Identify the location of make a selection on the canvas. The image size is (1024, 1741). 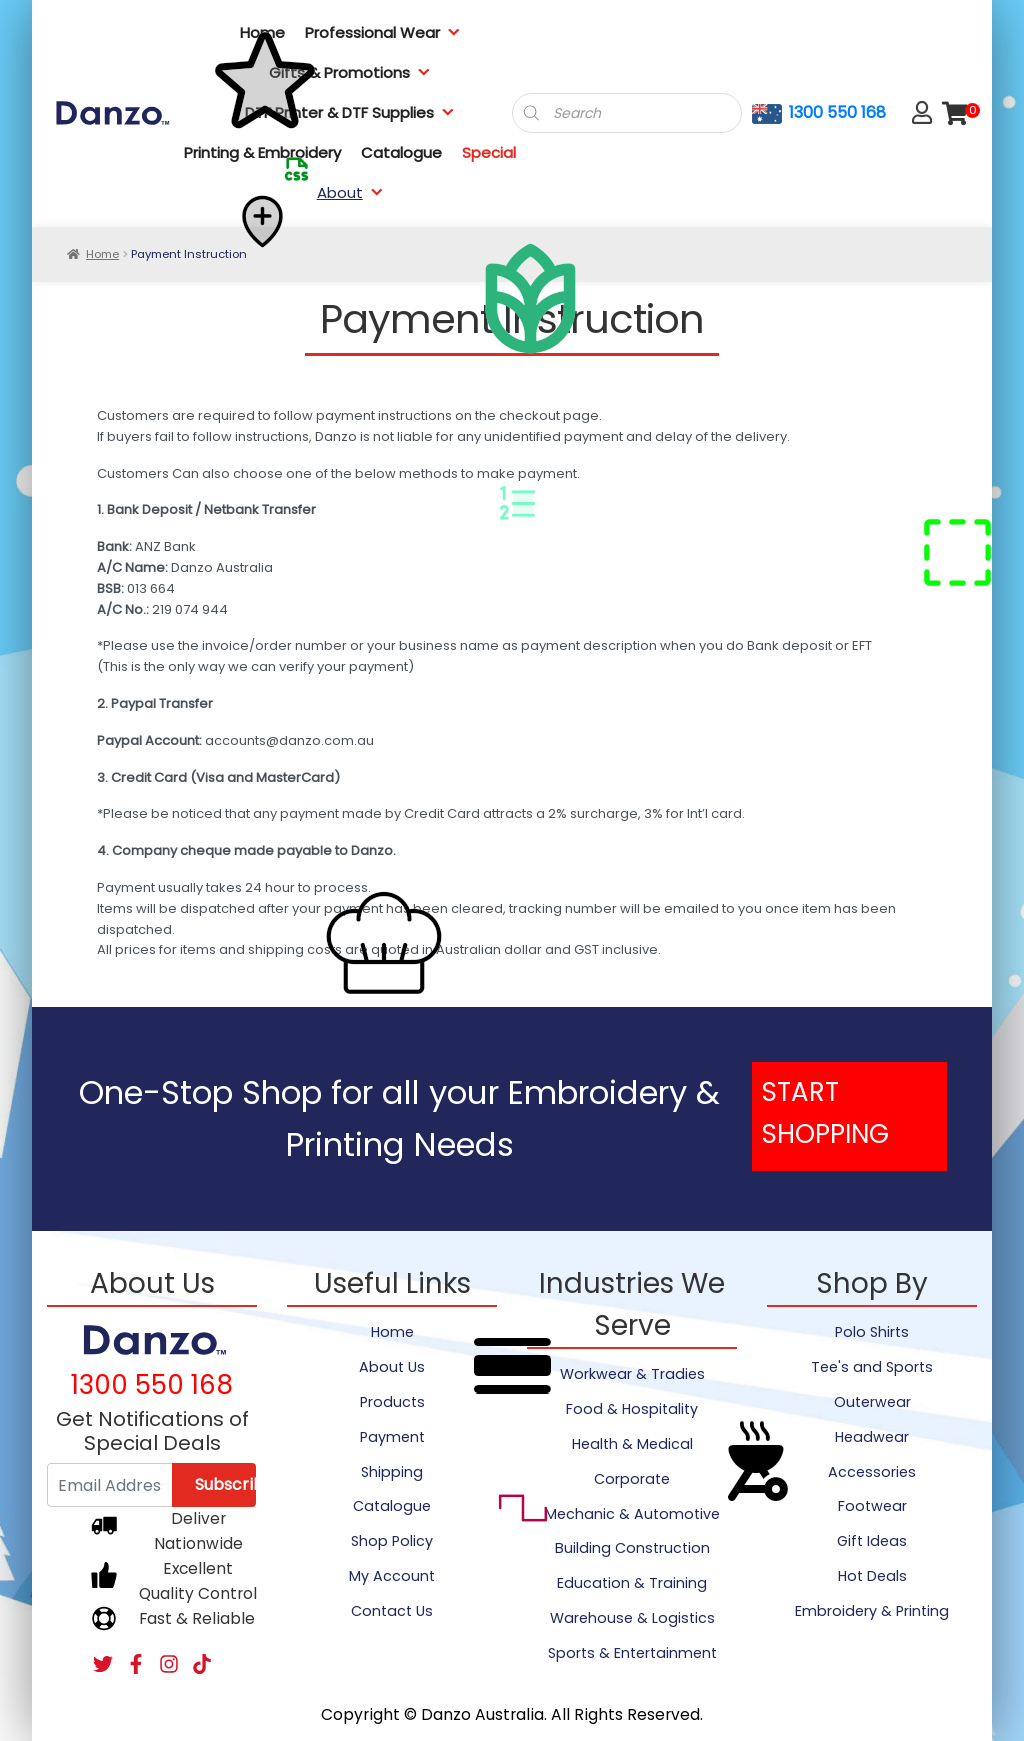
(957, 552).